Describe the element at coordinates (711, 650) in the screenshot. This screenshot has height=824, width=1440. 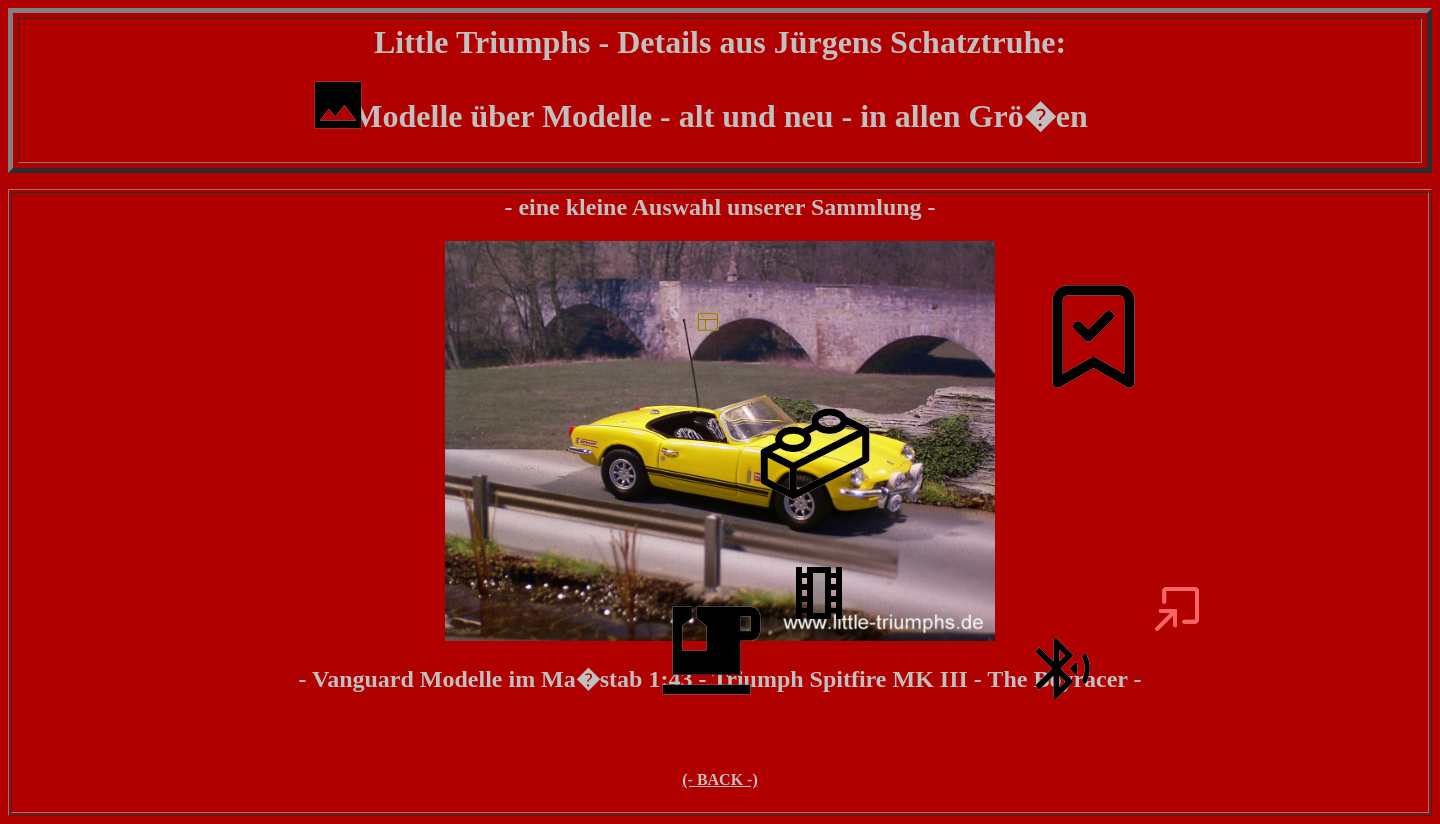
I see `access food and beverage emoji category` at that location.